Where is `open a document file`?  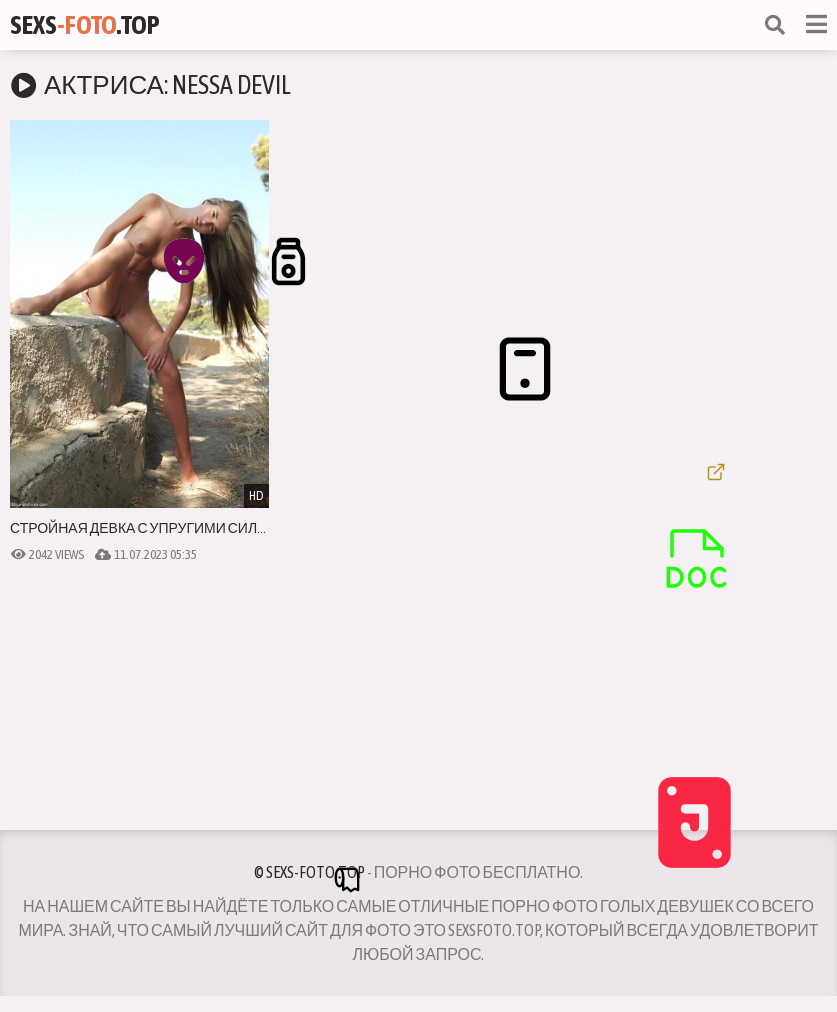 open a document file is located at coordinates (697, 561).